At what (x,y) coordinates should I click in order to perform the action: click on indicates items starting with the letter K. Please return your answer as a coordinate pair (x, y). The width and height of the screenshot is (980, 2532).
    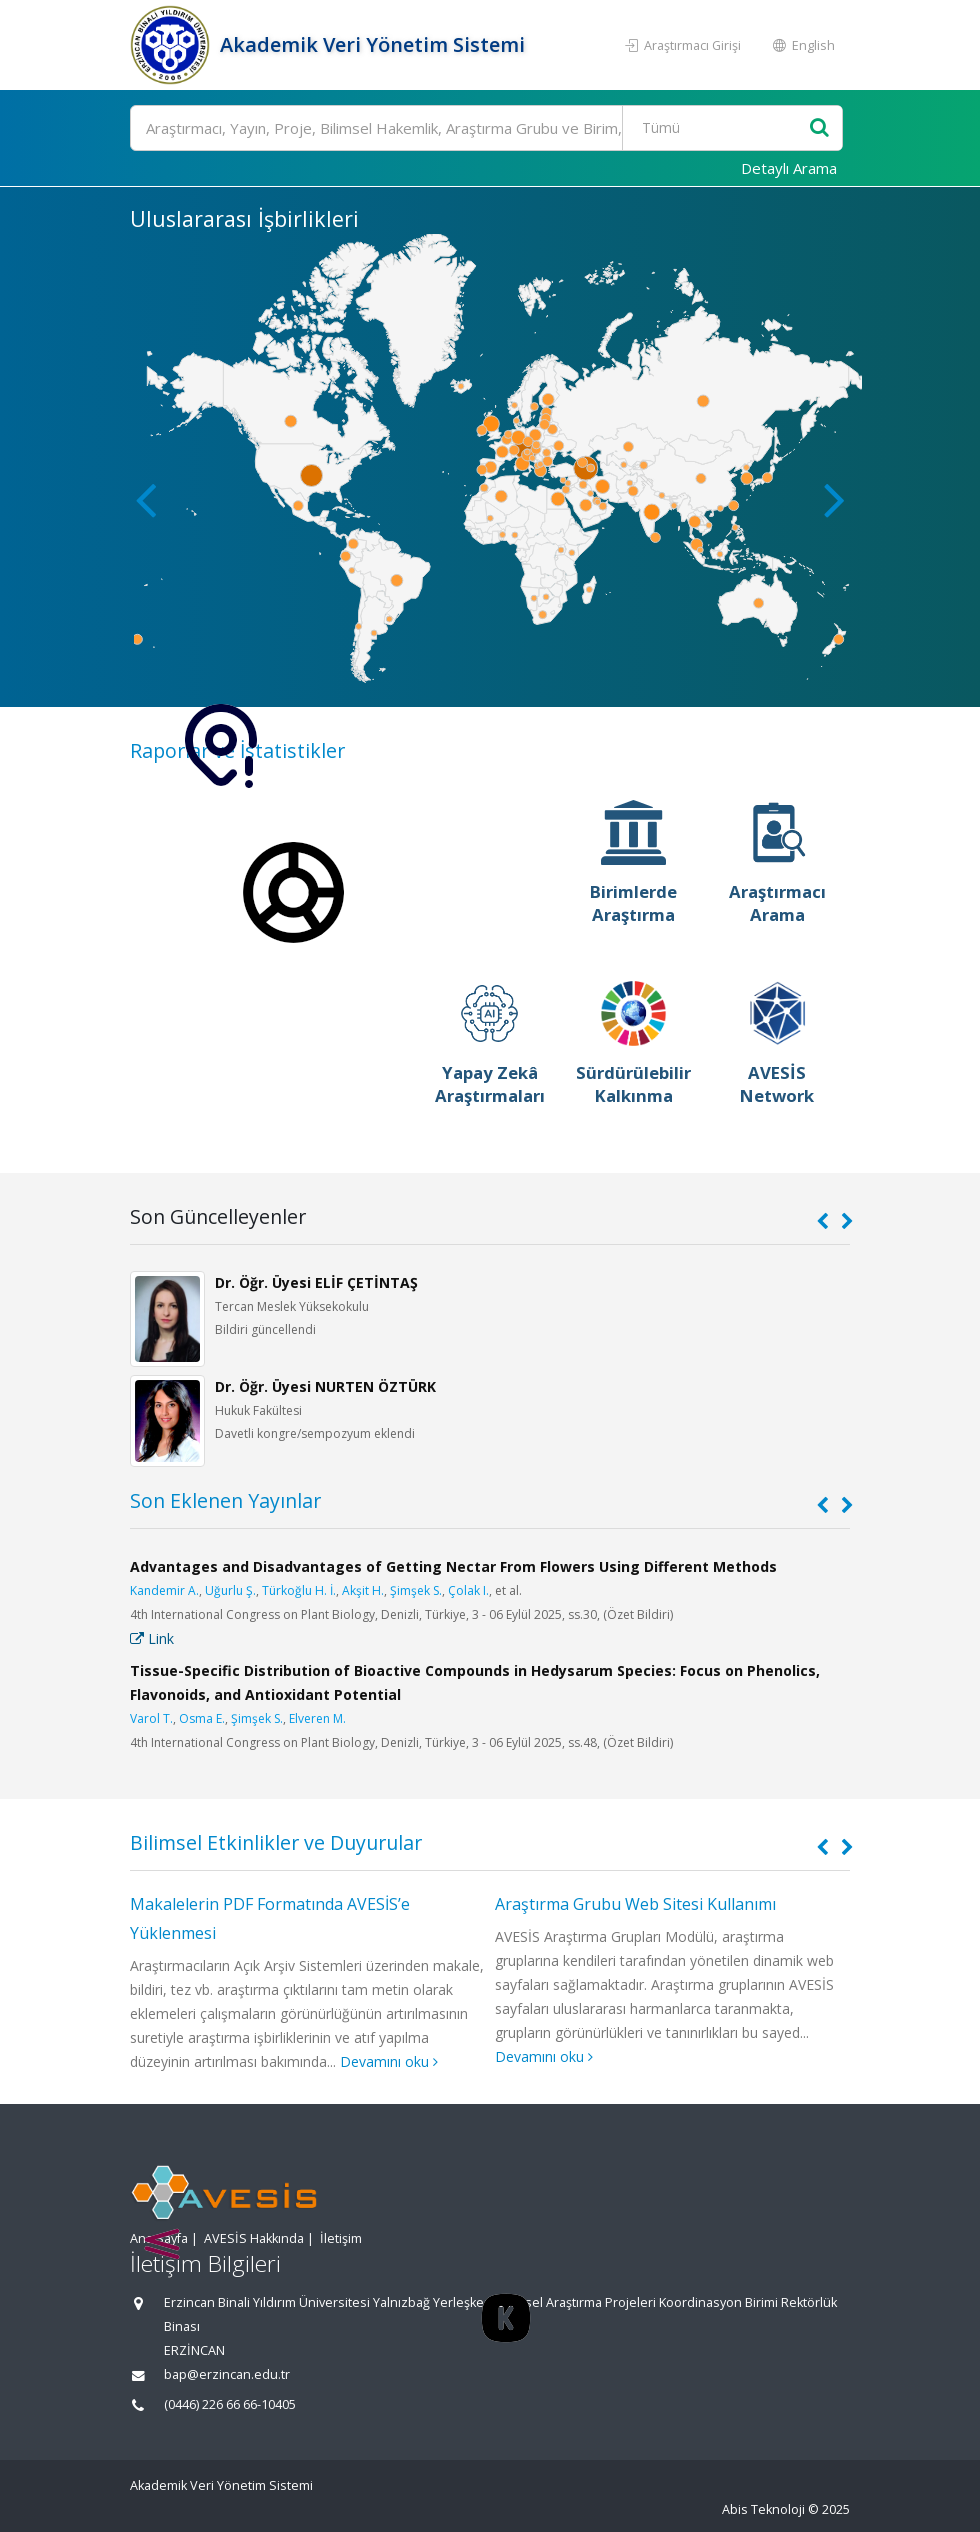
    Looking at the image, I should click on (506, 2318).